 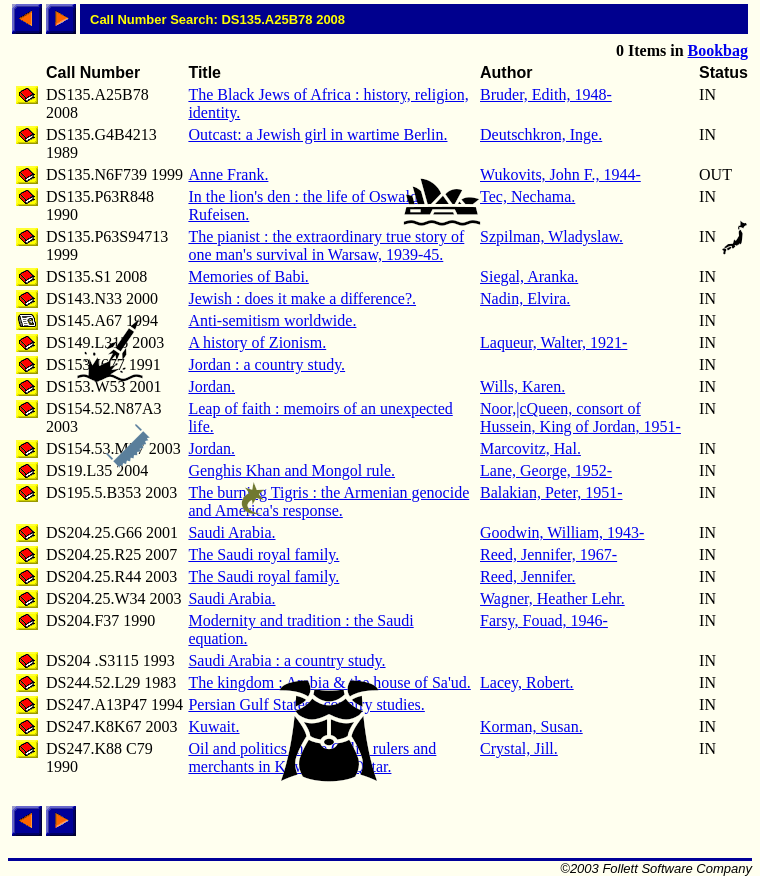 What do you see at coordinates (128, 446) in the screenshot?
I see `access woodworking or crafting tools` at bounding box center [128, 446].